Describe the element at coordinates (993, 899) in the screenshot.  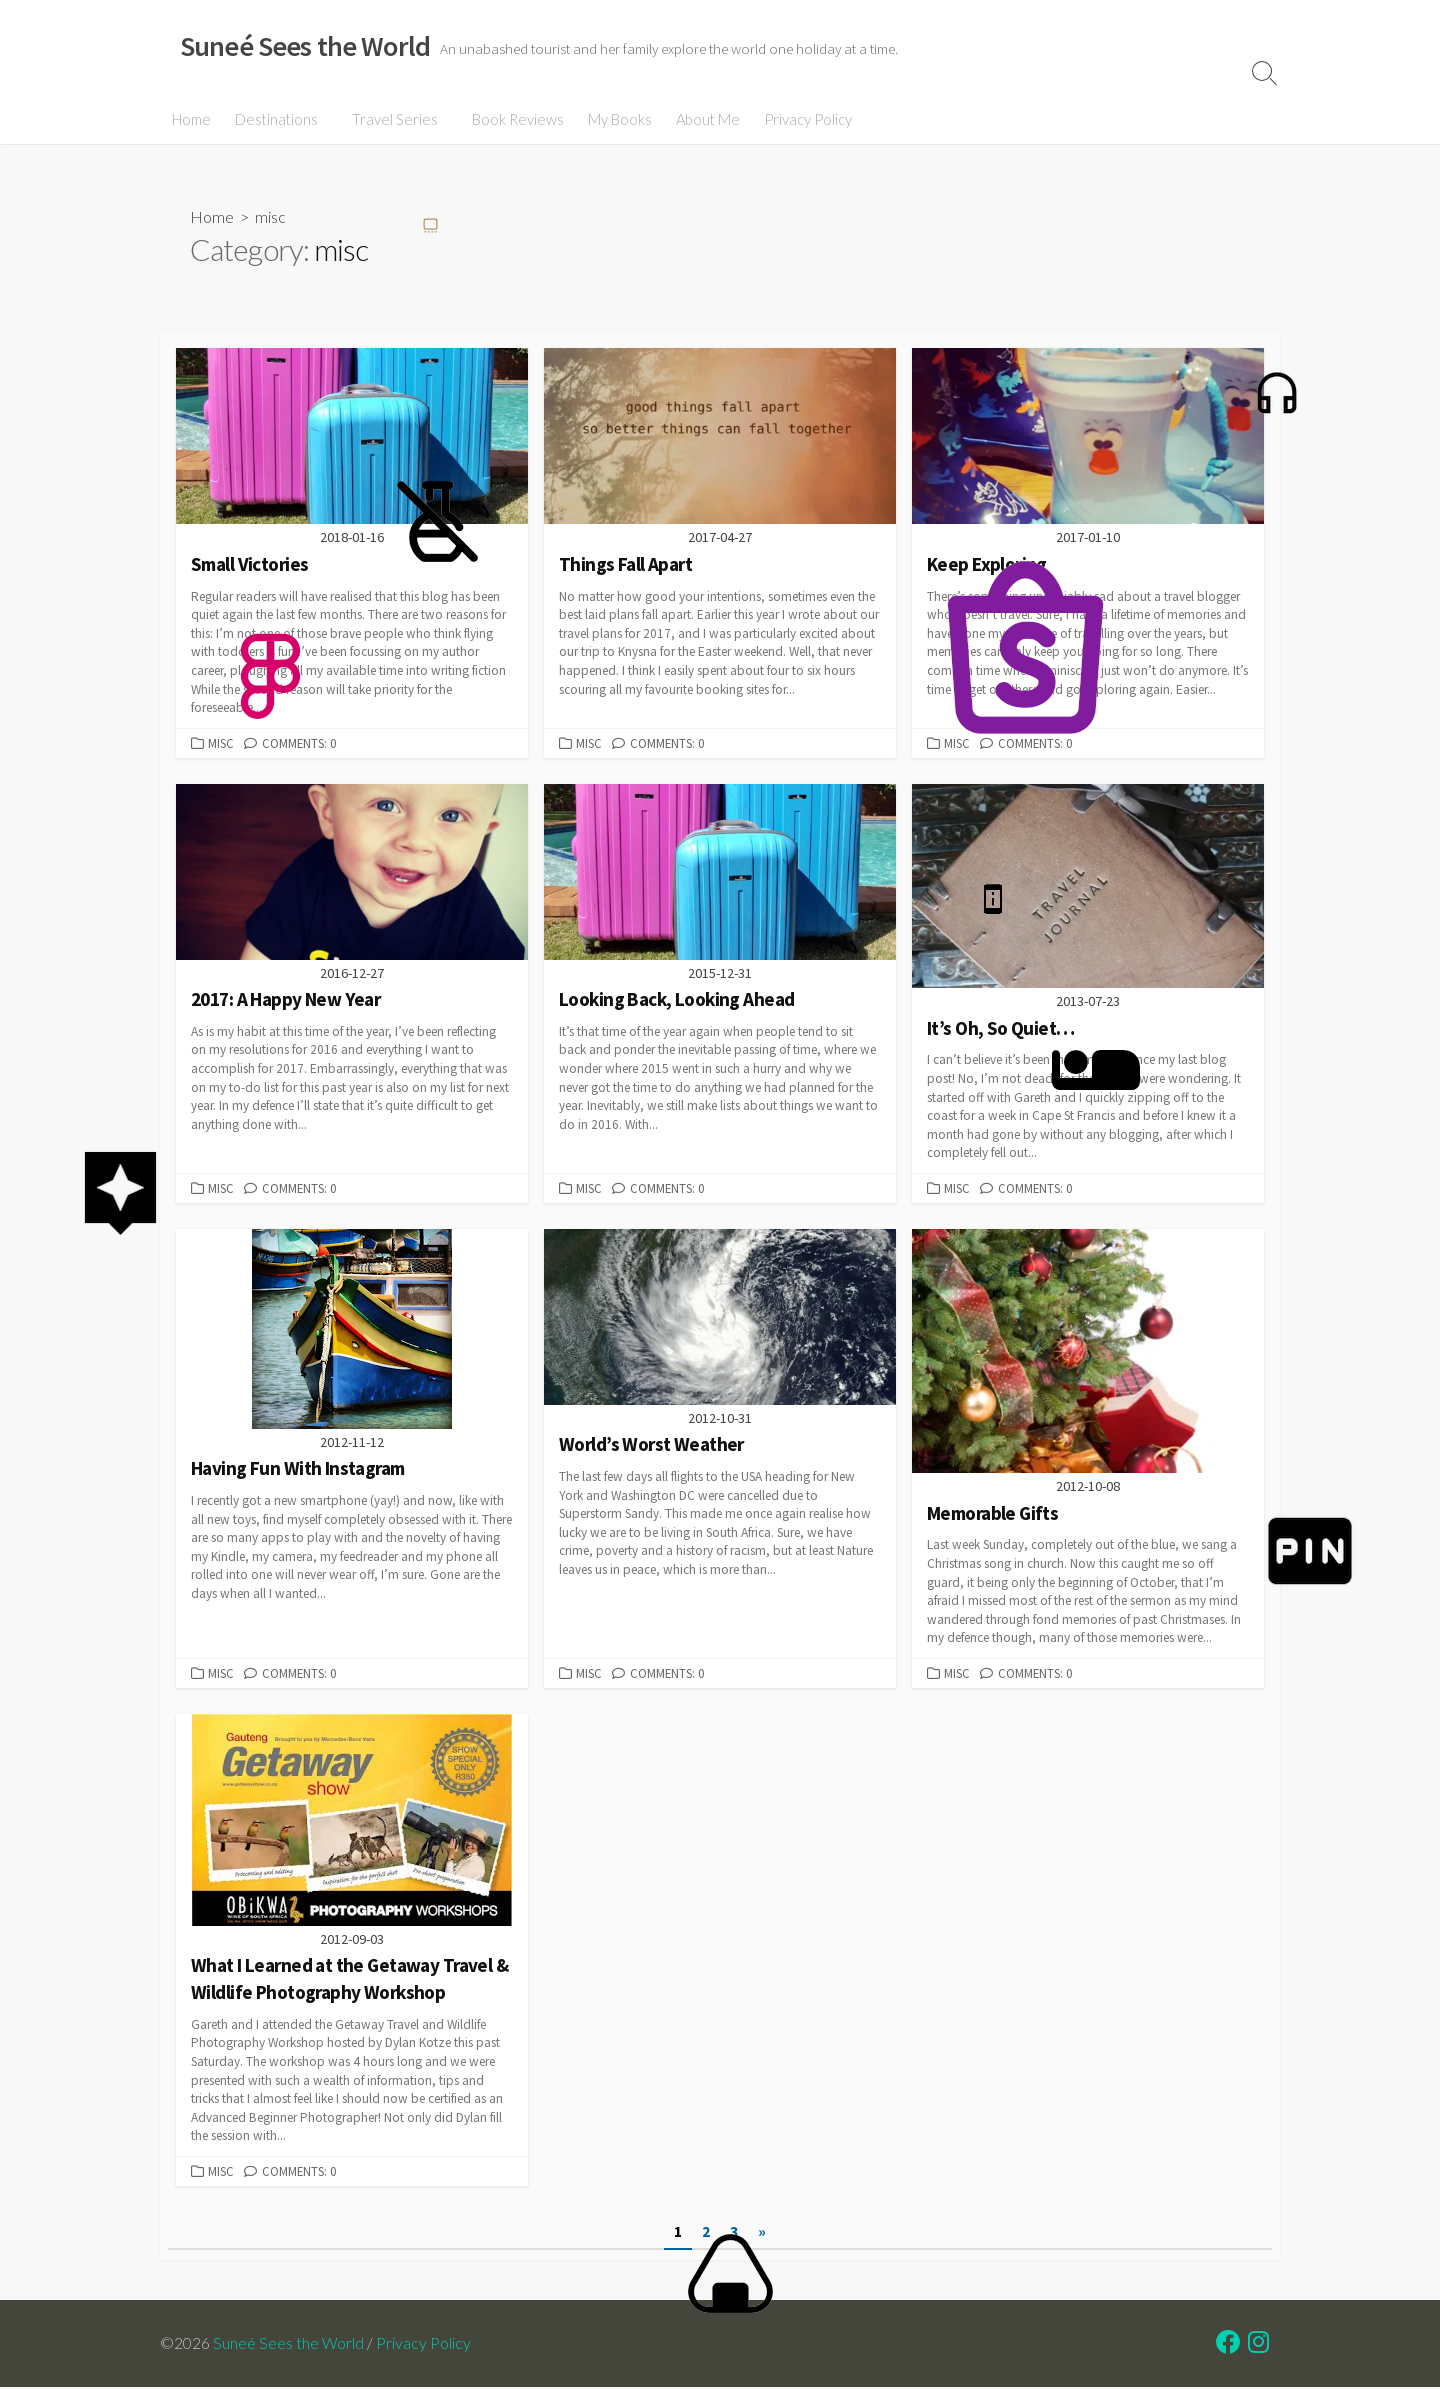
I see `view device information` at that location.